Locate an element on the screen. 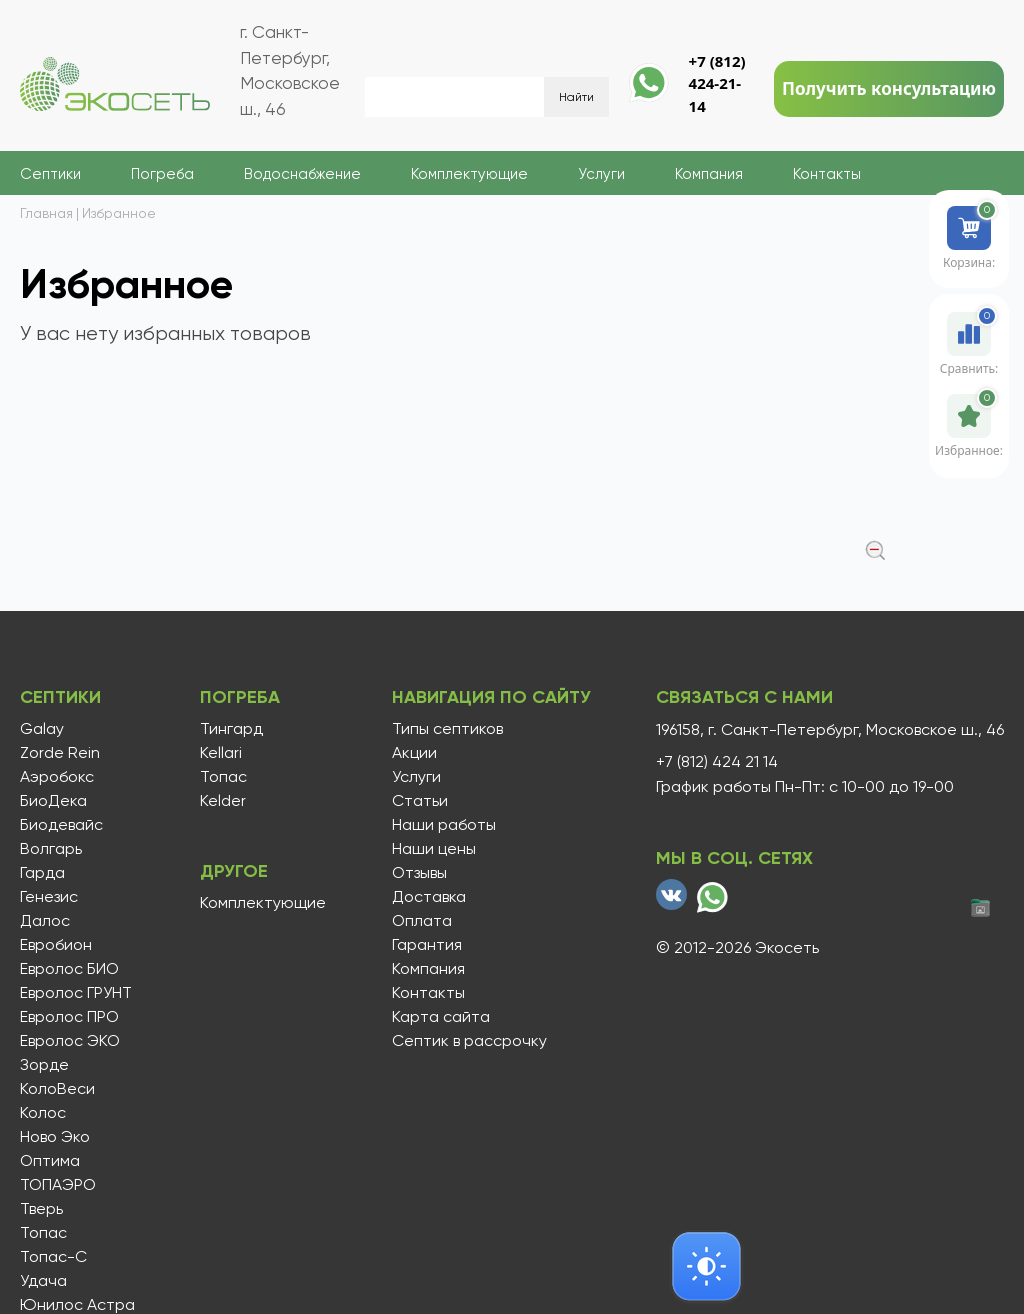 This screenshot has height=1314, width=1024. open pictures folder is located at coordinates (980, 907).